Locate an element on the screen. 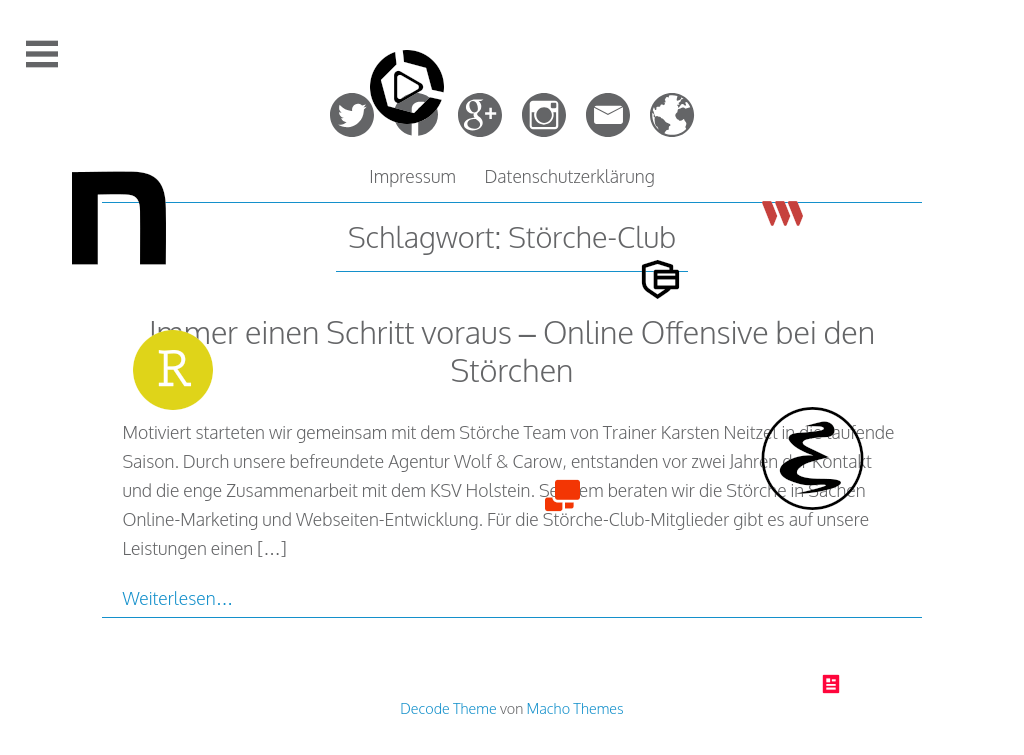  view article or document is located at coordinates (831, 684).